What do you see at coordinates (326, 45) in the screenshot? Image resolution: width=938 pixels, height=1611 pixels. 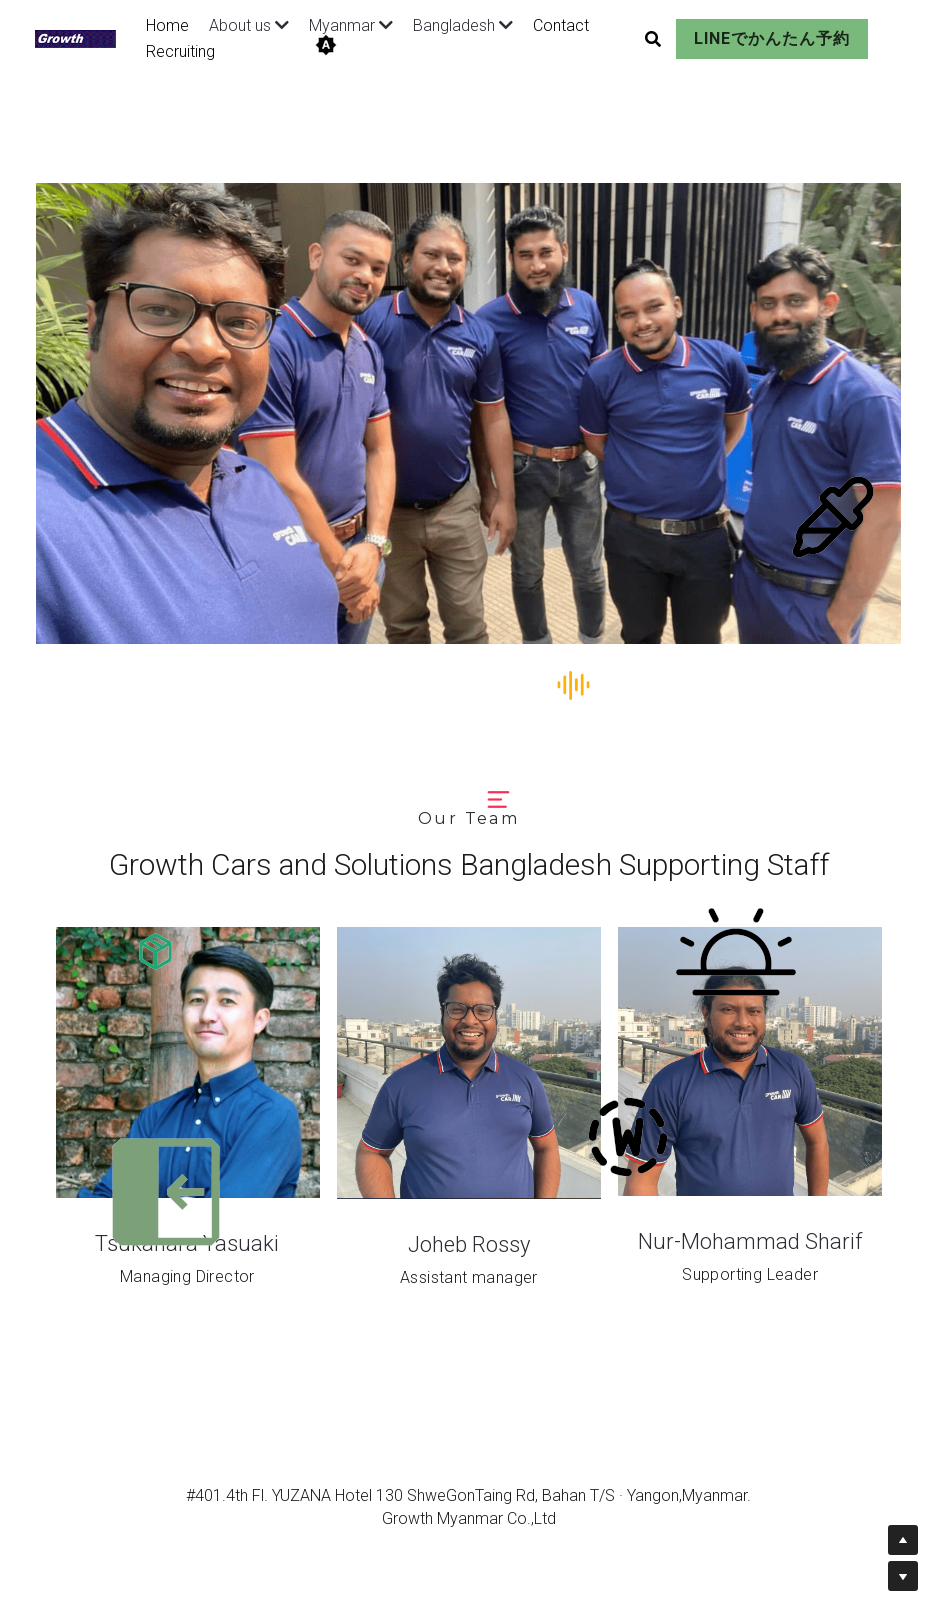 I see `enable automatic brightness adjustment` at bounding box center [326, 45].